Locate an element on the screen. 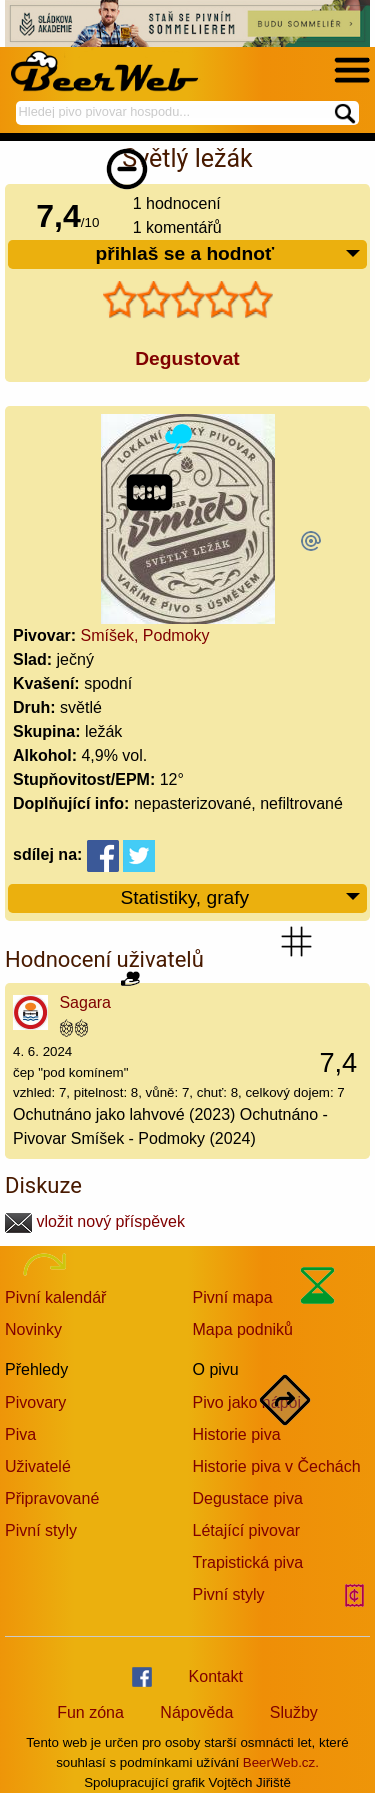 The height and width of the screenshot is (1793, 375). indicates time is running low is located at coordinates (317, 1285).